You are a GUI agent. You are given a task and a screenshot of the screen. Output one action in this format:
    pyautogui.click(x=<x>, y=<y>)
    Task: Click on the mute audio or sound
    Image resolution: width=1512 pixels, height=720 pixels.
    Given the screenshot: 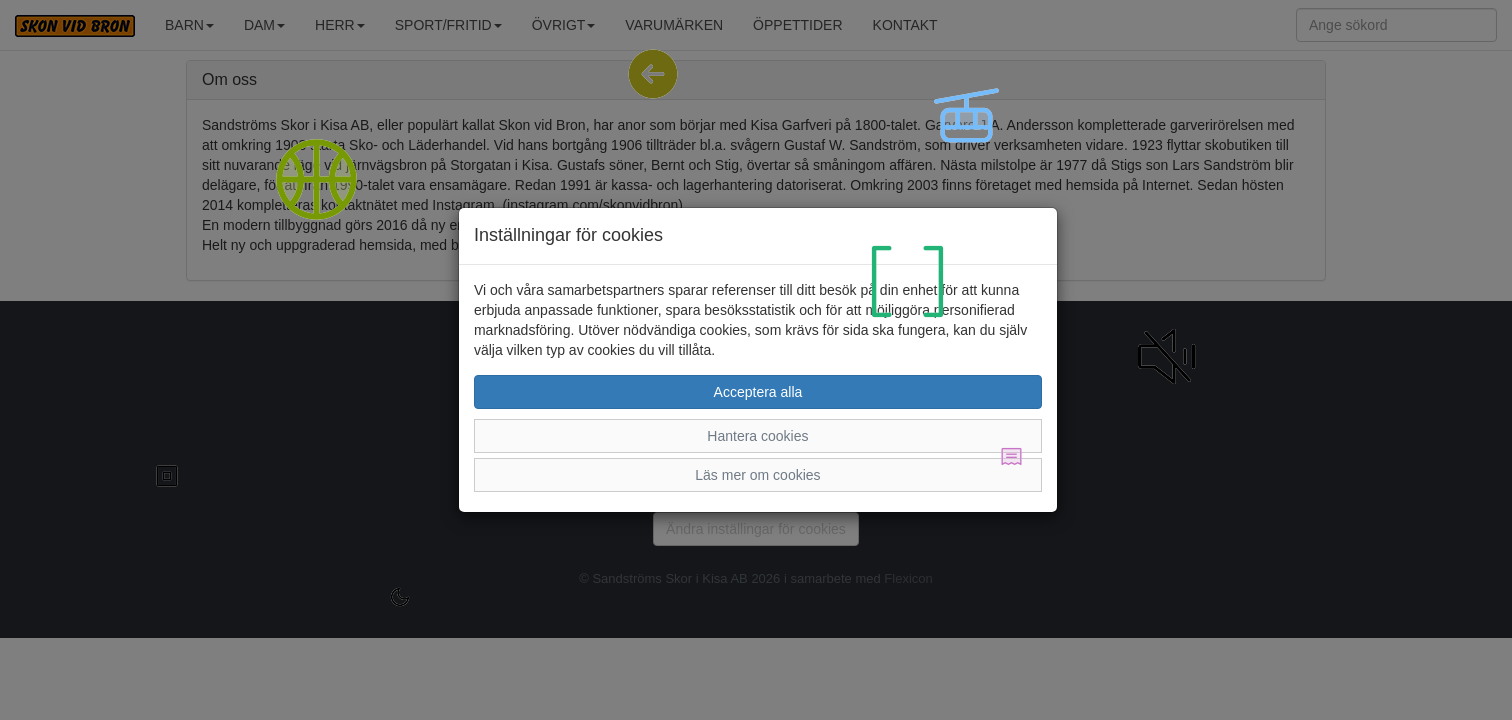 What is the action you would take?
    pyautogui.click(x=1165, y=356)
    